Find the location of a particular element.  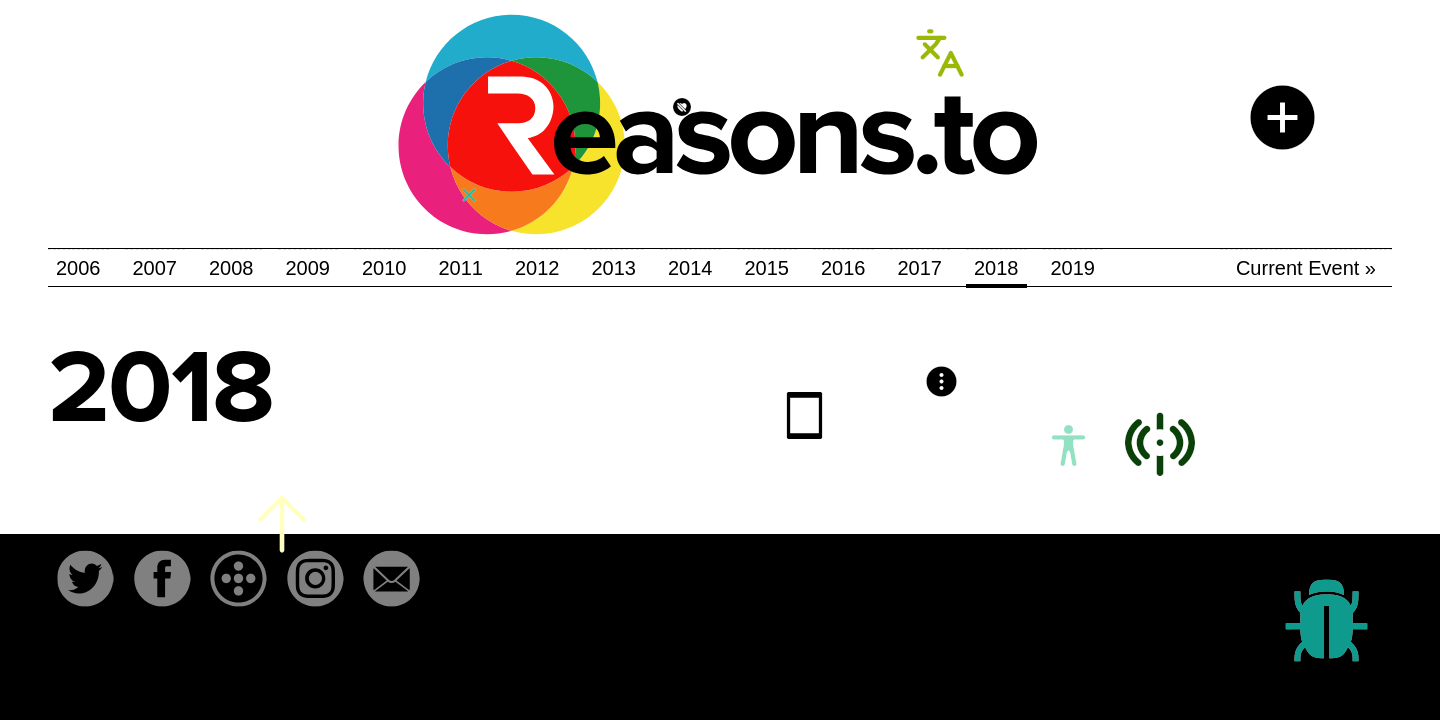

shake to activate or trigger an action is located at coordinates (1160, 446).